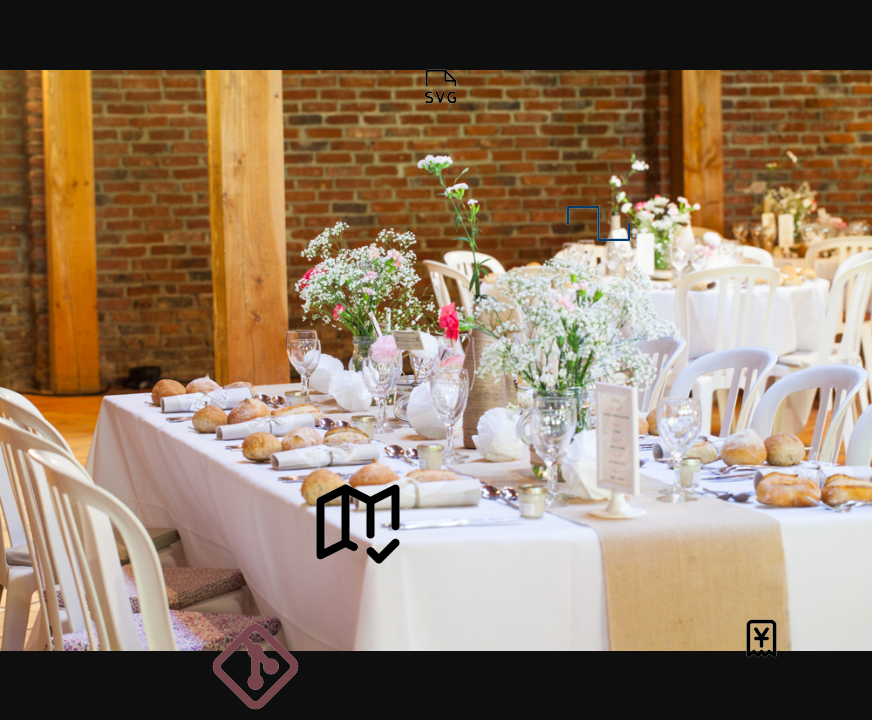 The image size is (872, 720). I want to click on view receipt in yuan currency, so click(761, 638).